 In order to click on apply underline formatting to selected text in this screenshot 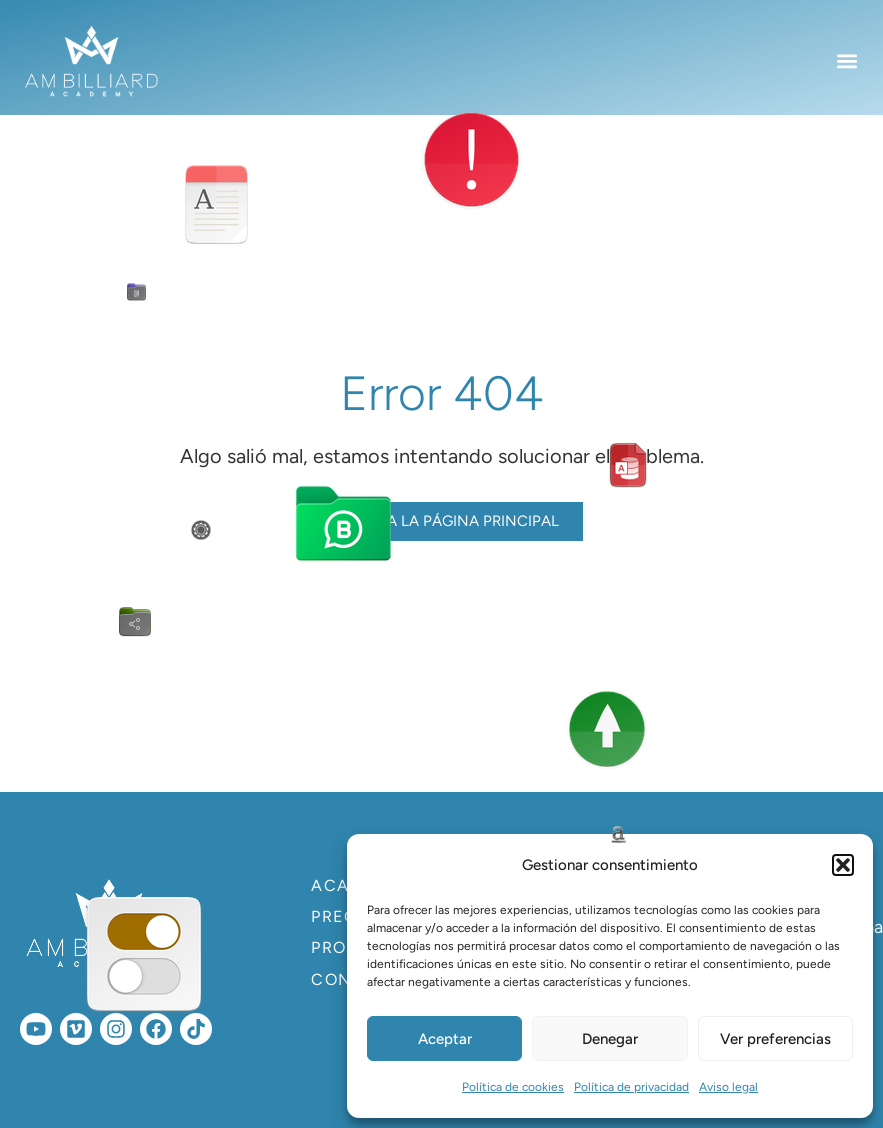, I will do `click(618, 834)`.